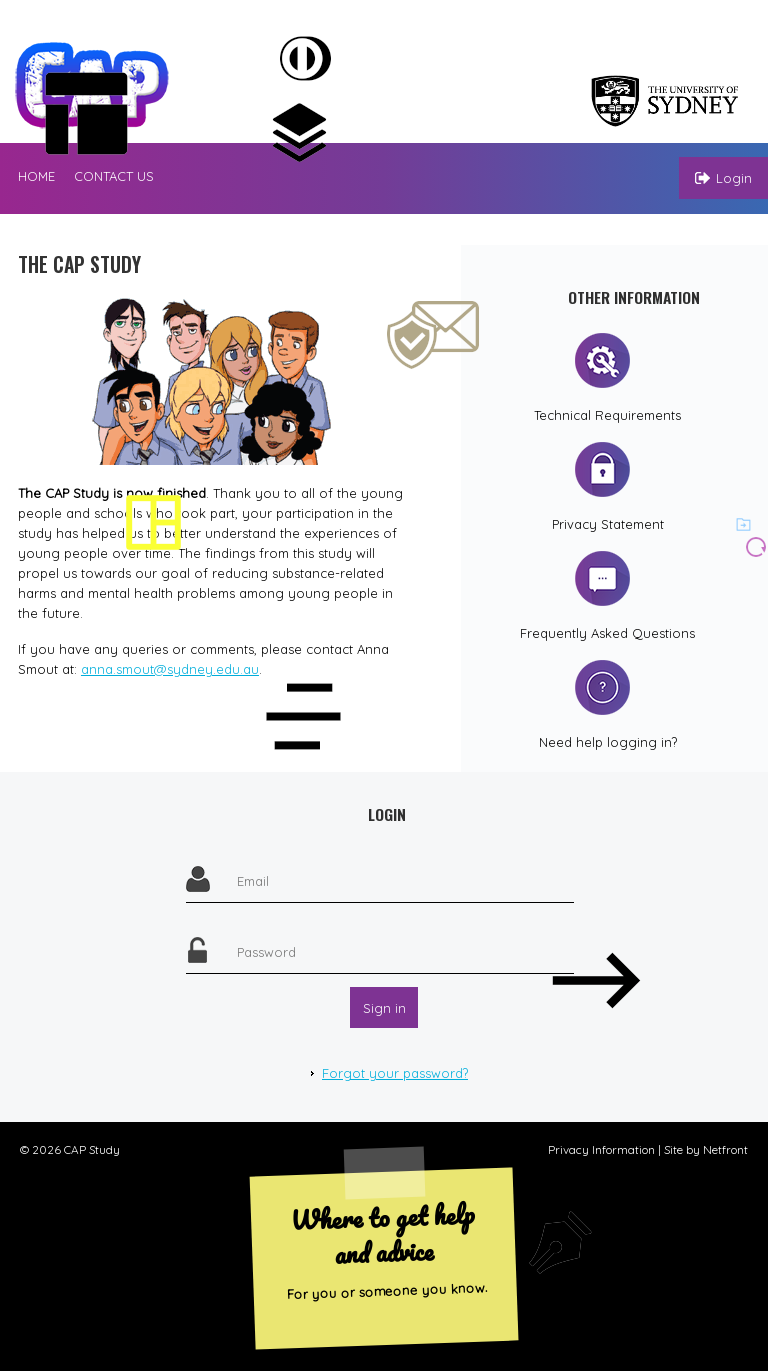 This screenshot has height=1371, width=768. I want to click on switch to header and sidebar layout view, so click(86, 113).